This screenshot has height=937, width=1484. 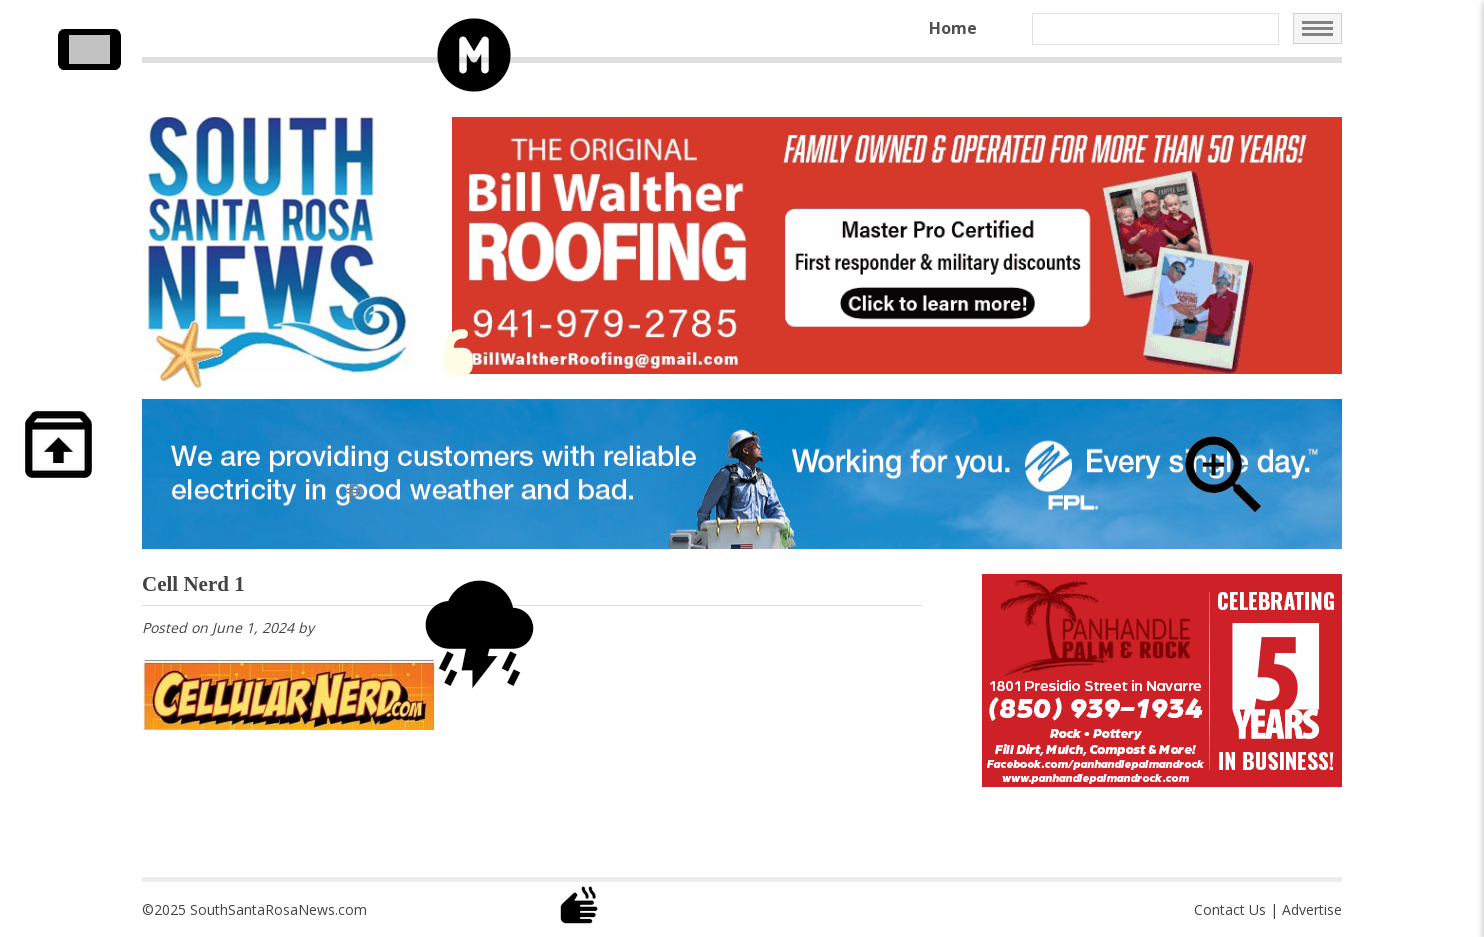 What do you see at coordinates (58, 444) in the screenshot?
I see `unarchive or restore an item` at bounding box center [58, 444].